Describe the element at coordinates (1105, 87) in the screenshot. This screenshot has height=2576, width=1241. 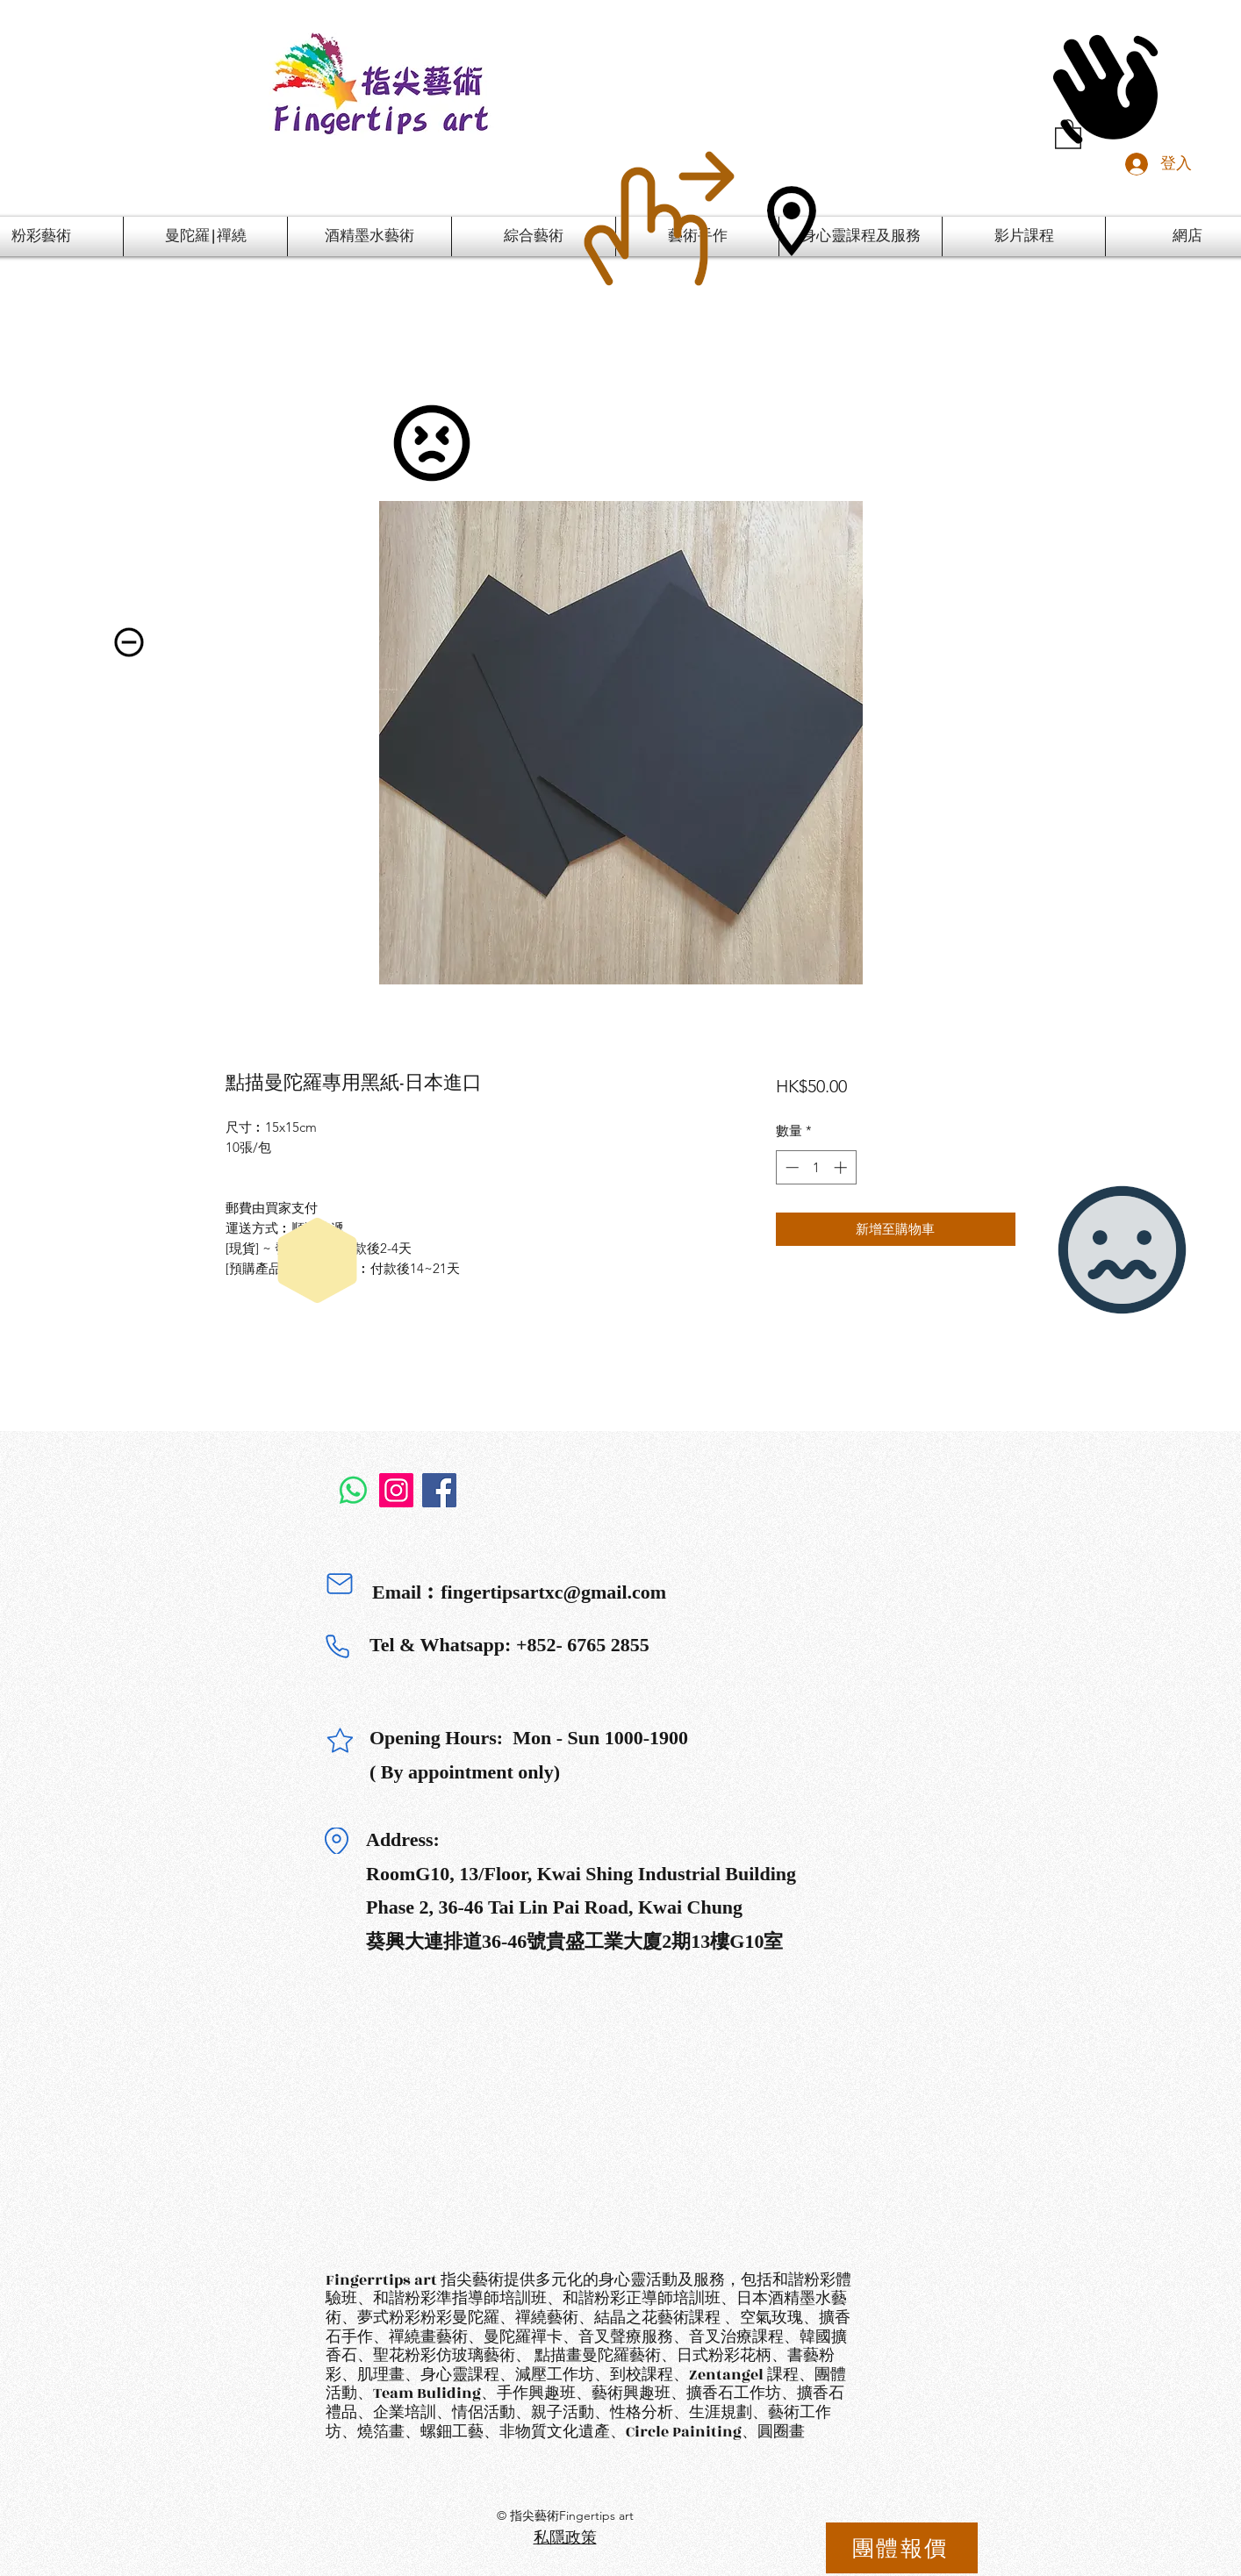
I see `greet or welcome a new user` at that location.